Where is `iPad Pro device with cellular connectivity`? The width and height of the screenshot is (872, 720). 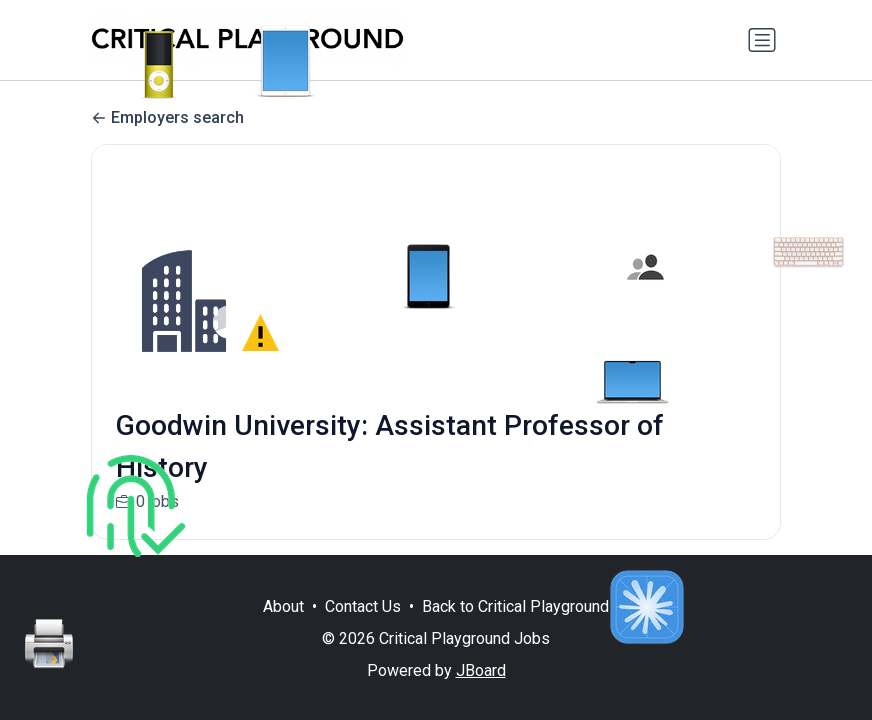
iPad Pro device with cellular connectivity is located at coordinates (285, 61).